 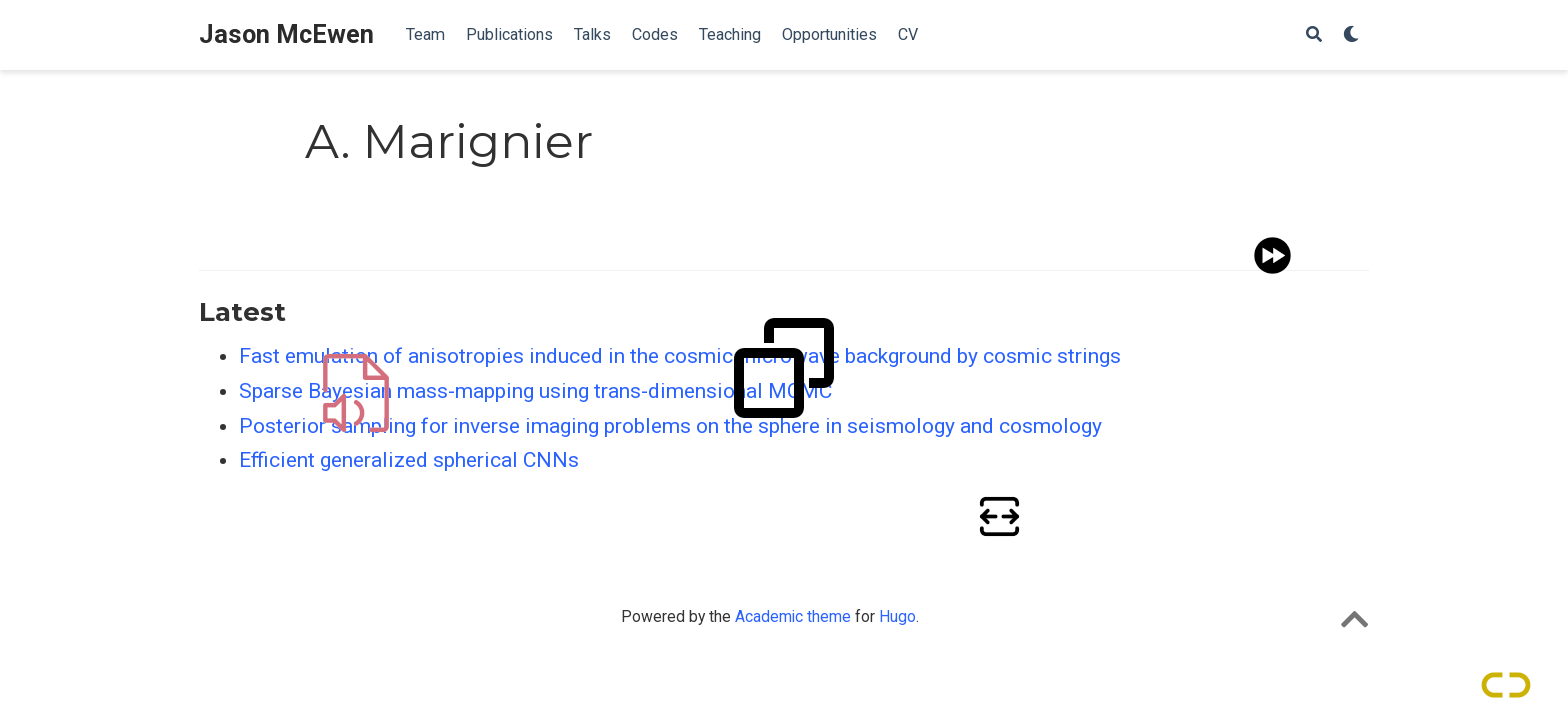 I want to click on skip to the next track, so click(x=1272, y=255).